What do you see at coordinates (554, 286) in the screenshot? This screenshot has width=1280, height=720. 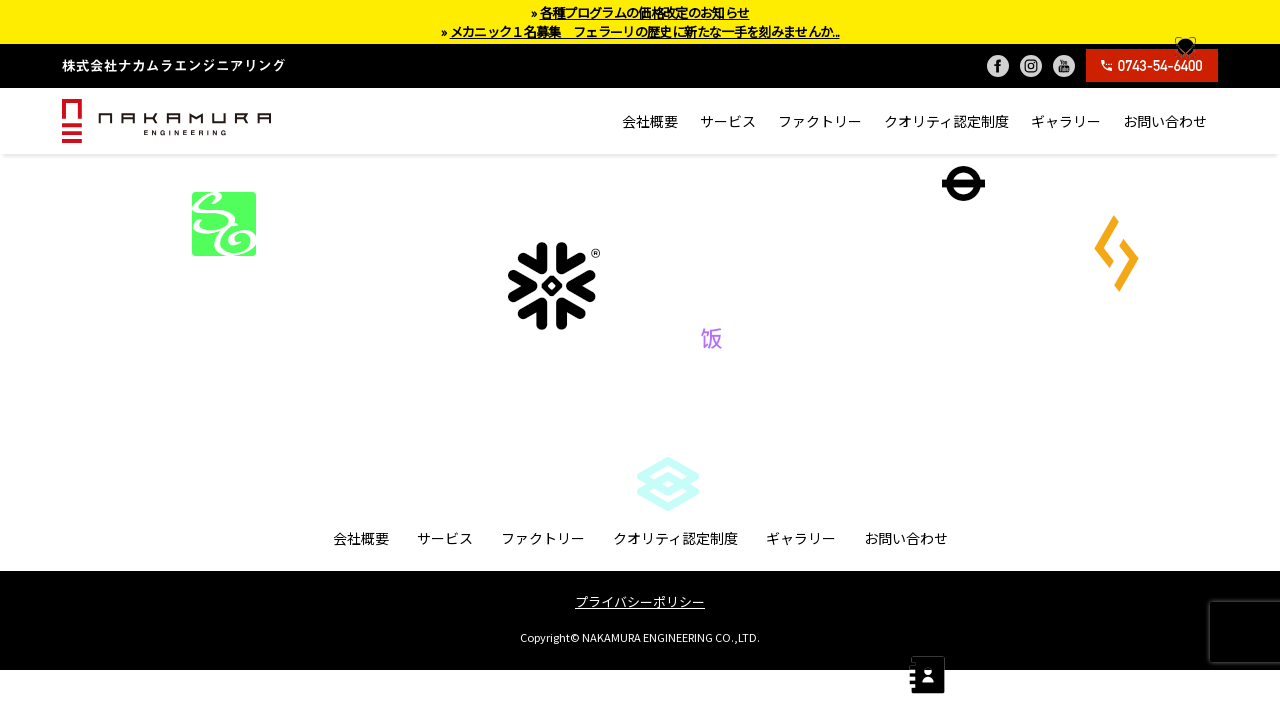 I see `snowflake data cloud platform logo` at bounding box center [554, 286].